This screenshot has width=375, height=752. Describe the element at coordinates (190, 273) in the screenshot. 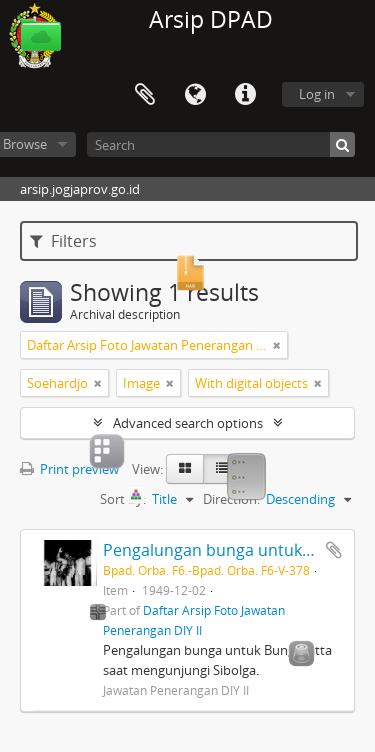

I see `xar archive file type indicator` at that location.